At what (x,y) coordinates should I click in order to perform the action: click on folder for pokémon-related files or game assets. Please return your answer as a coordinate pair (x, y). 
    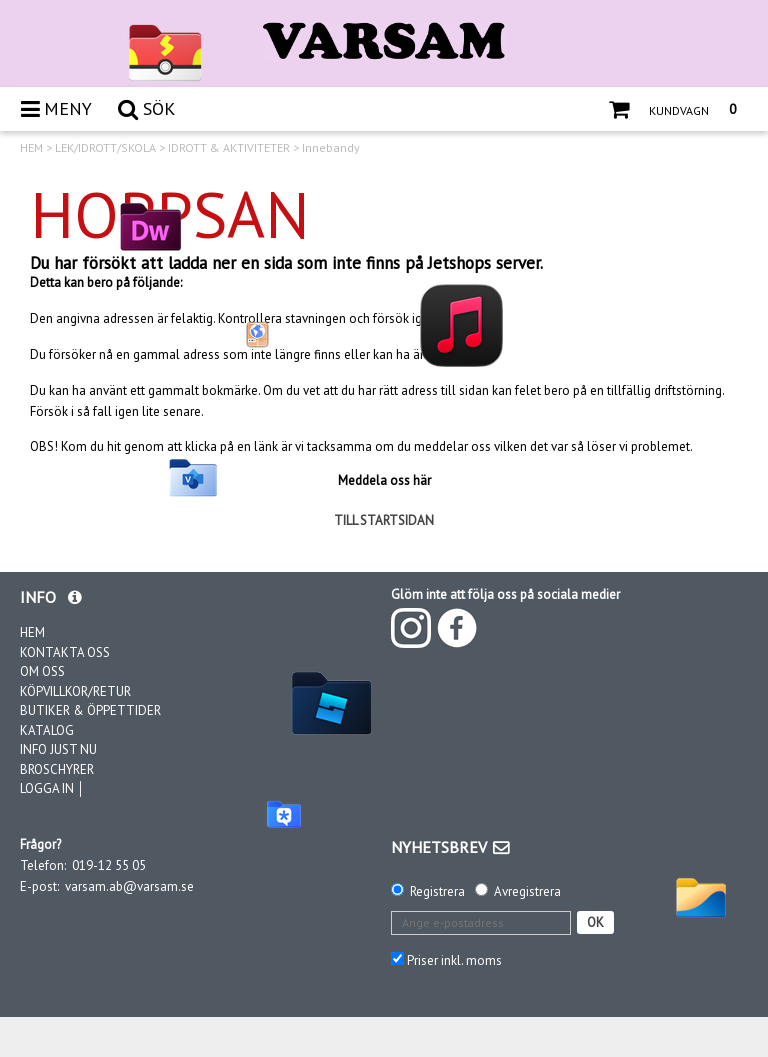
    Looking at the image, I should click on (165, 55).